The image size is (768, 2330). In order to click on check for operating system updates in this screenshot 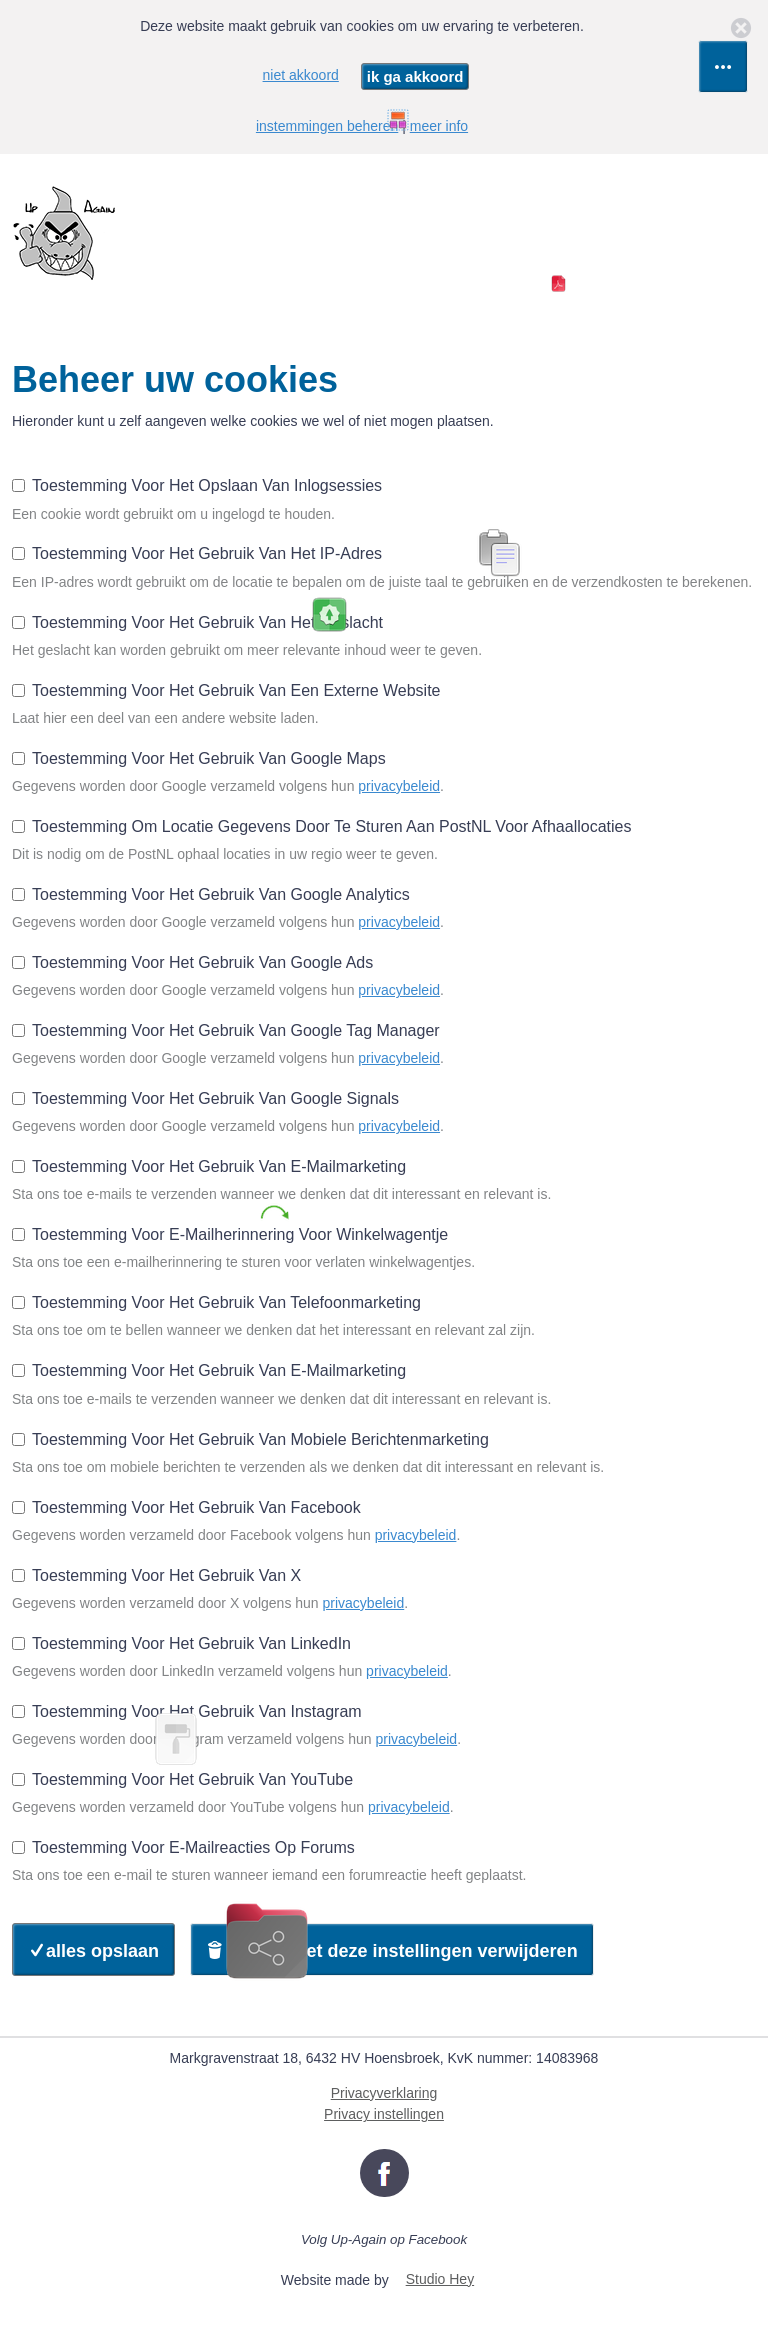, I will do `click(329, 614)`.